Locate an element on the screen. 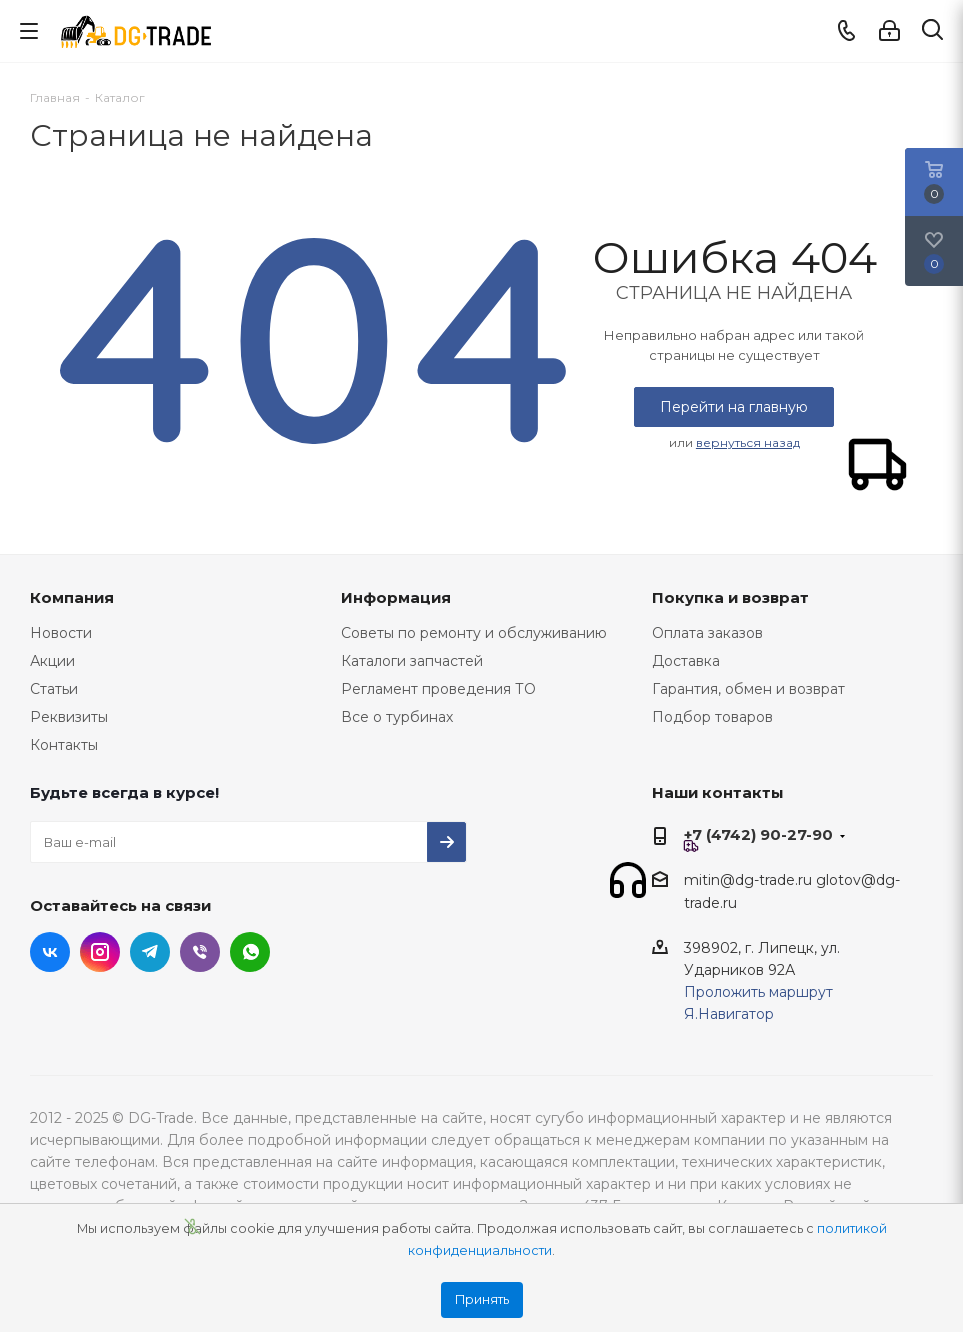 This screenshot has width=963, height=1332. access audio or music settings is located at coordinates (628, 880).